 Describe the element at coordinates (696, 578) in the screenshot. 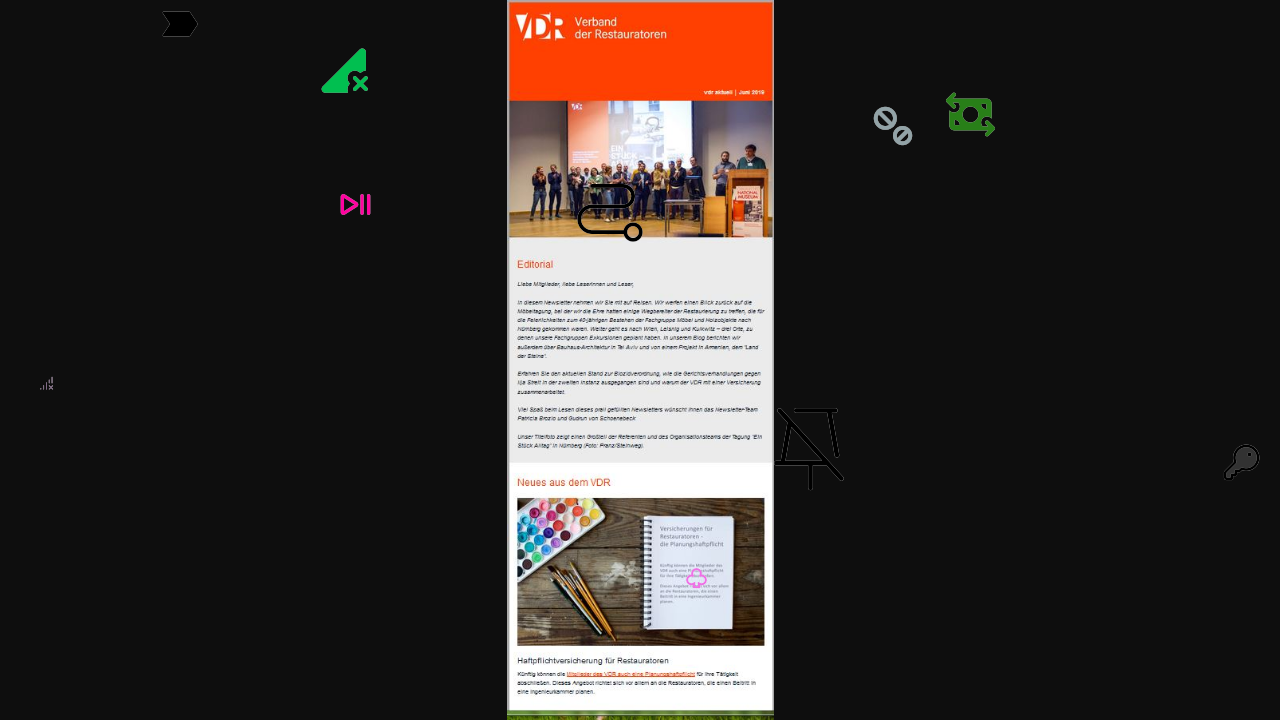

I see `select clubs suit in a card game` at that location.